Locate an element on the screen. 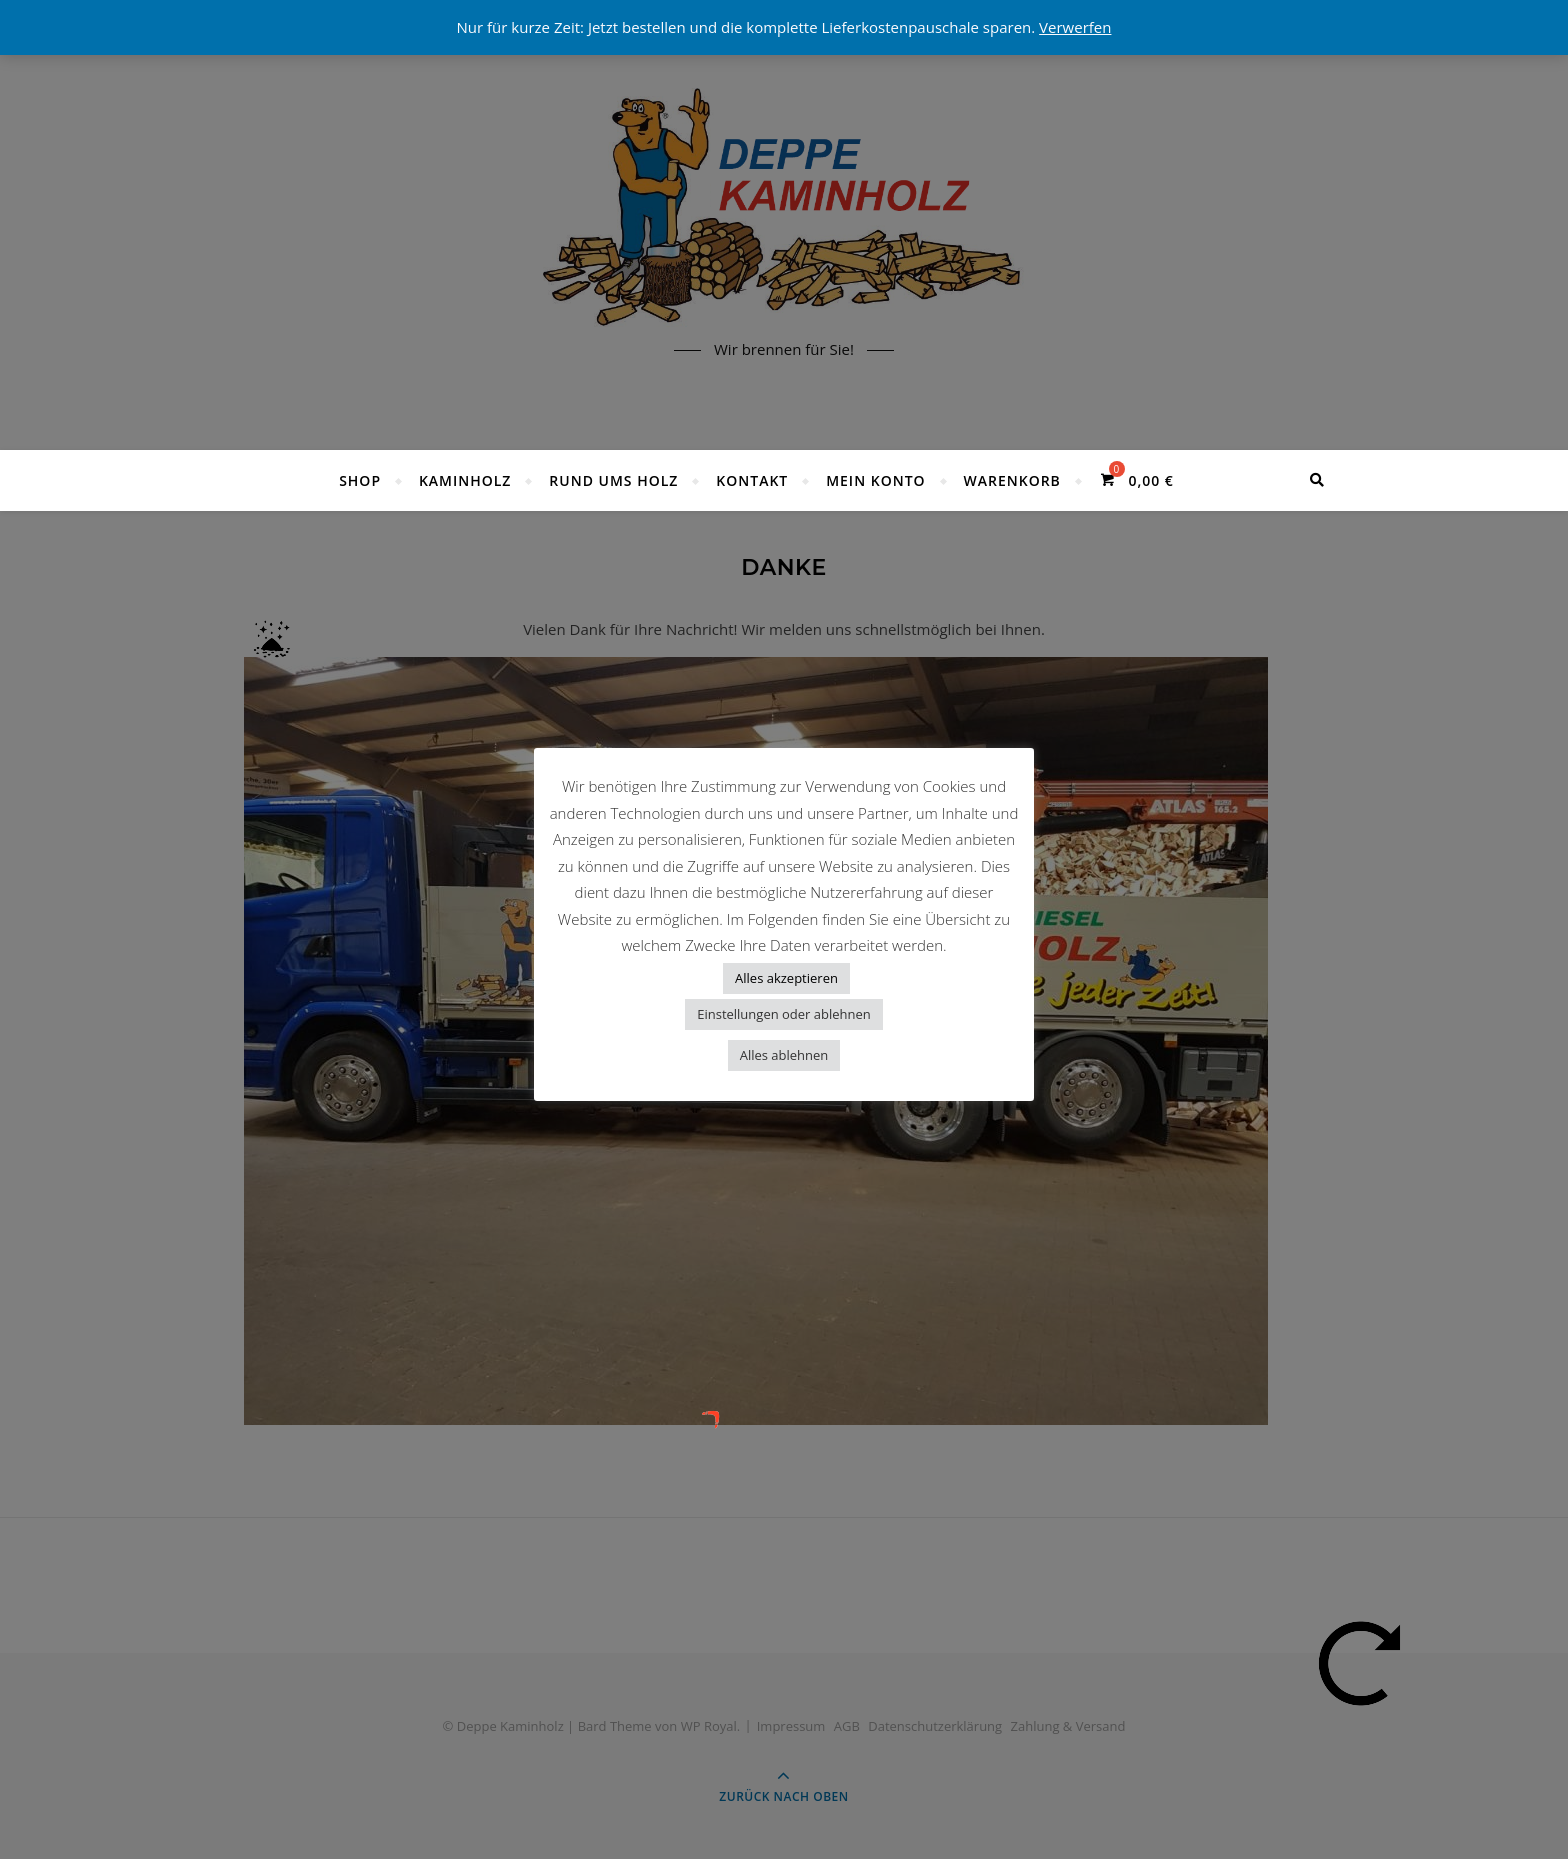  rotate object clockwise is located at coordinates (1359, 1663).